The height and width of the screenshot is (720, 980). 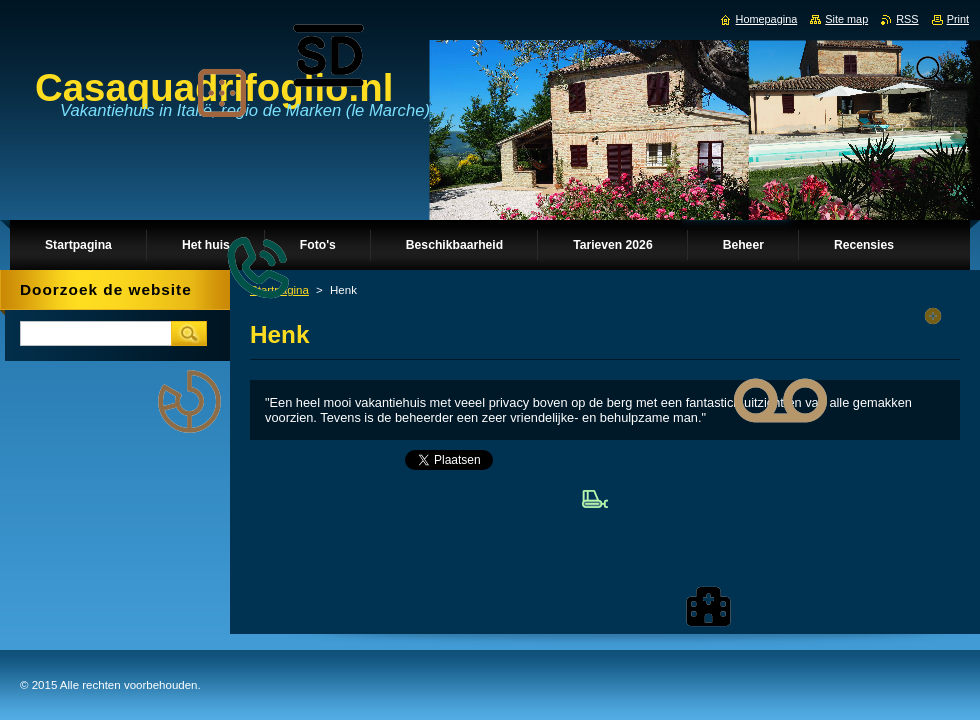 I want to click on search for content, so click(x=930, y=70).